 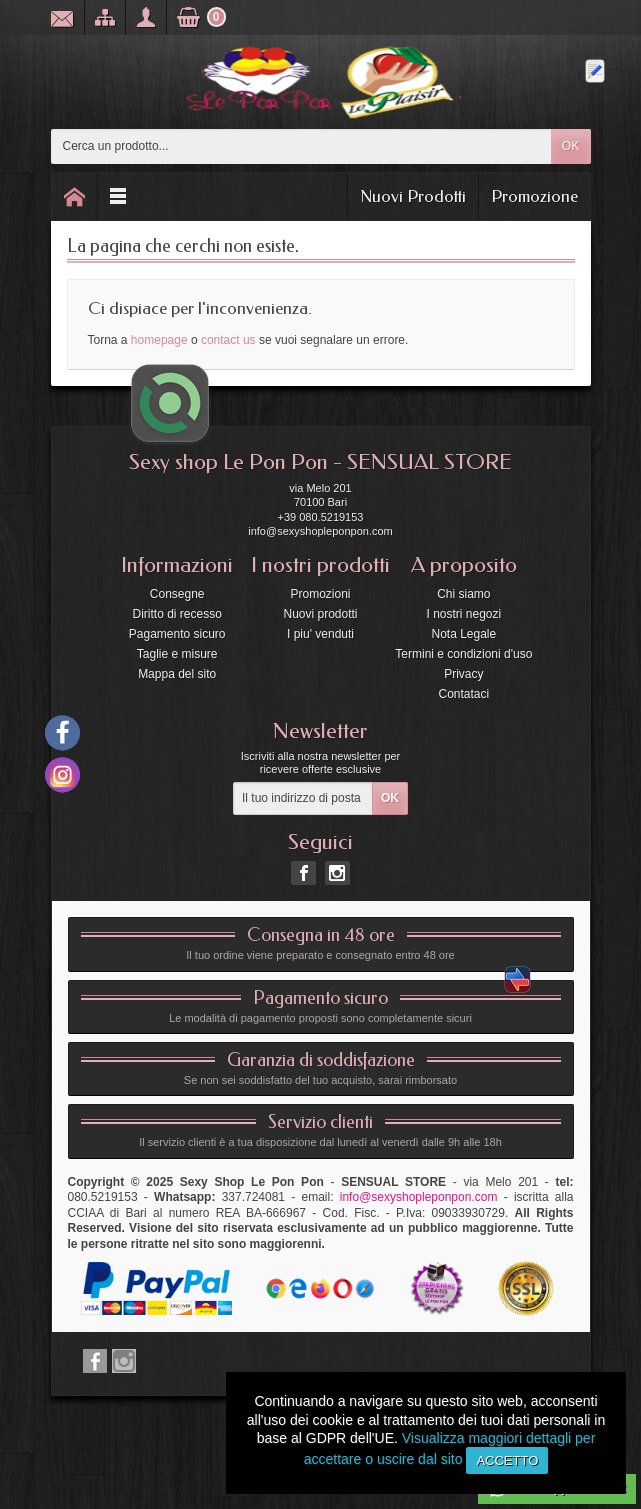 I want to click on open the text editor app, so click(x=595, y=71).